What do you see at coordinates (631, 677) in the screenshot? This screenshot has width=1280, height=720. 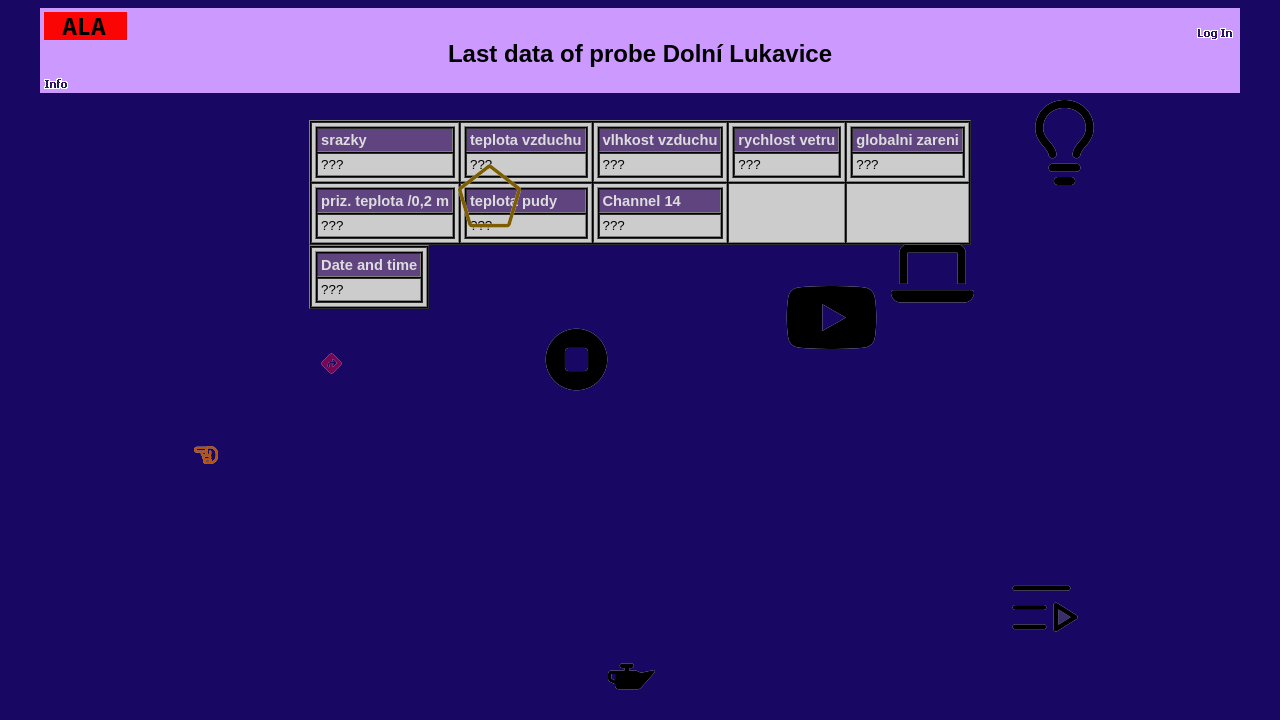 I see `access maintenance or service settings` at bounding box center [631, 677].